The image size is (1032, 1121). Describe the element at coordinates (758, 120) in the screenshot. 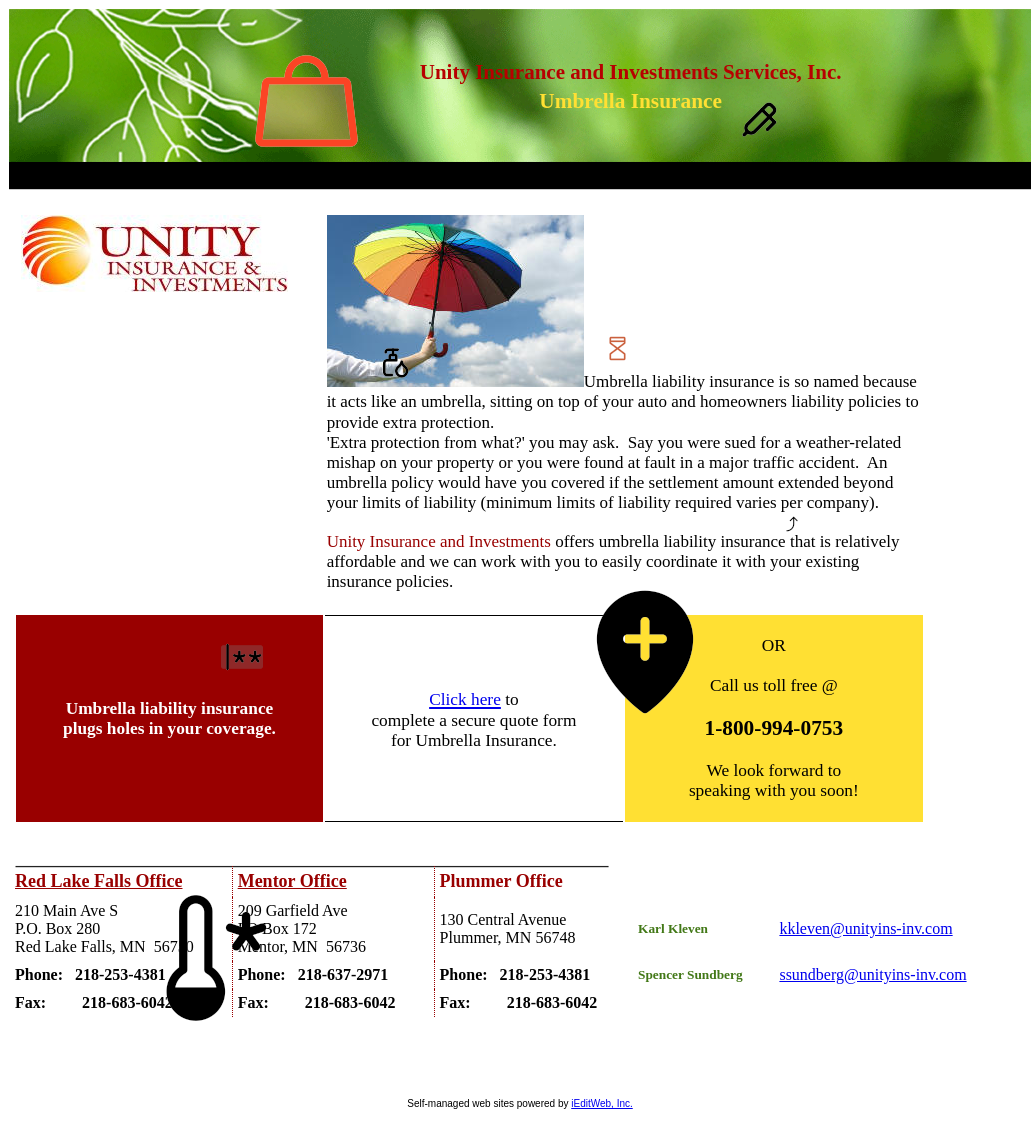

I see `edit or write content` at that location.